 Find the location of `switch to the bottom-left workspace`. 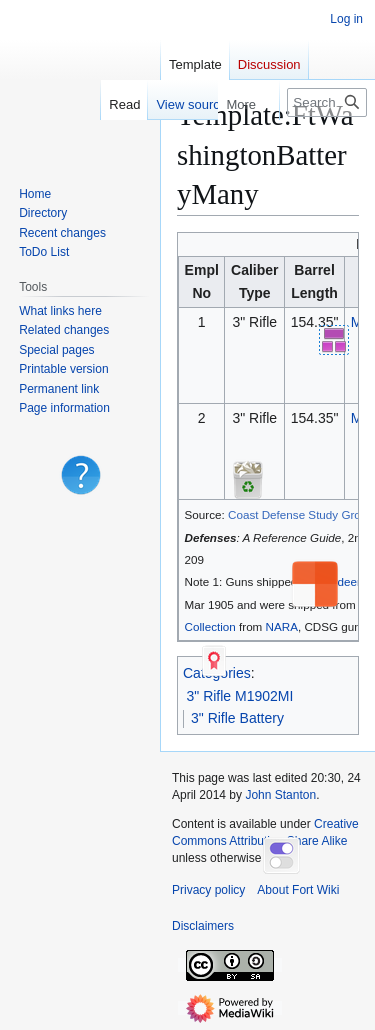

switch to the bottom-left workspace is located at coordinates (315, 584).